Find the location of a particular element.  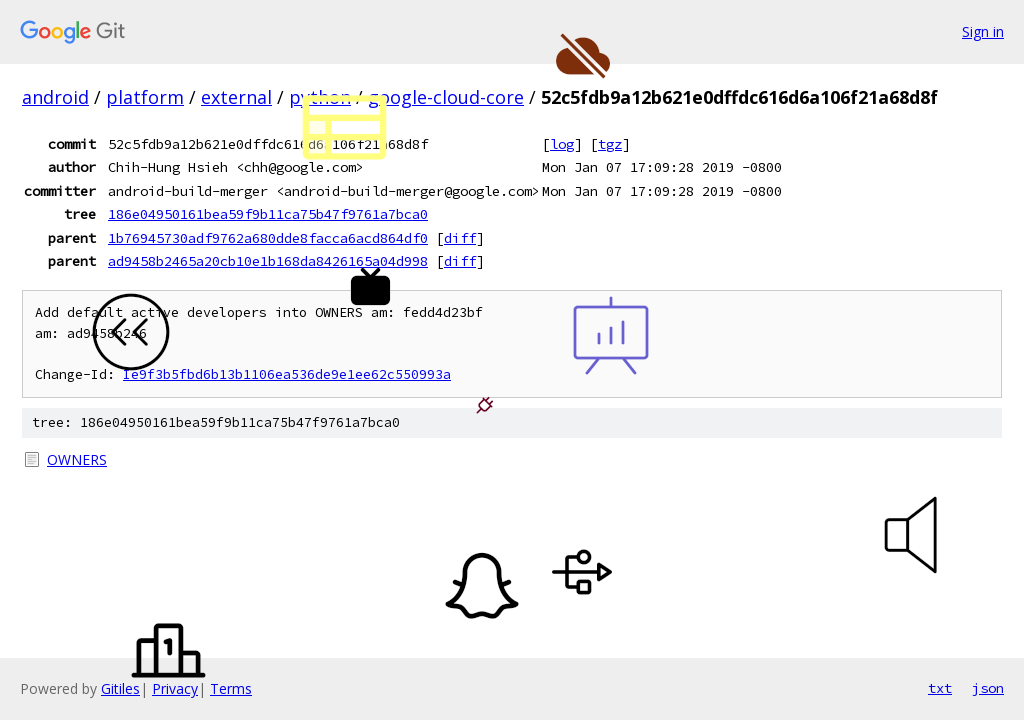

speaker with no audio output is located at coordinates (926, 535).